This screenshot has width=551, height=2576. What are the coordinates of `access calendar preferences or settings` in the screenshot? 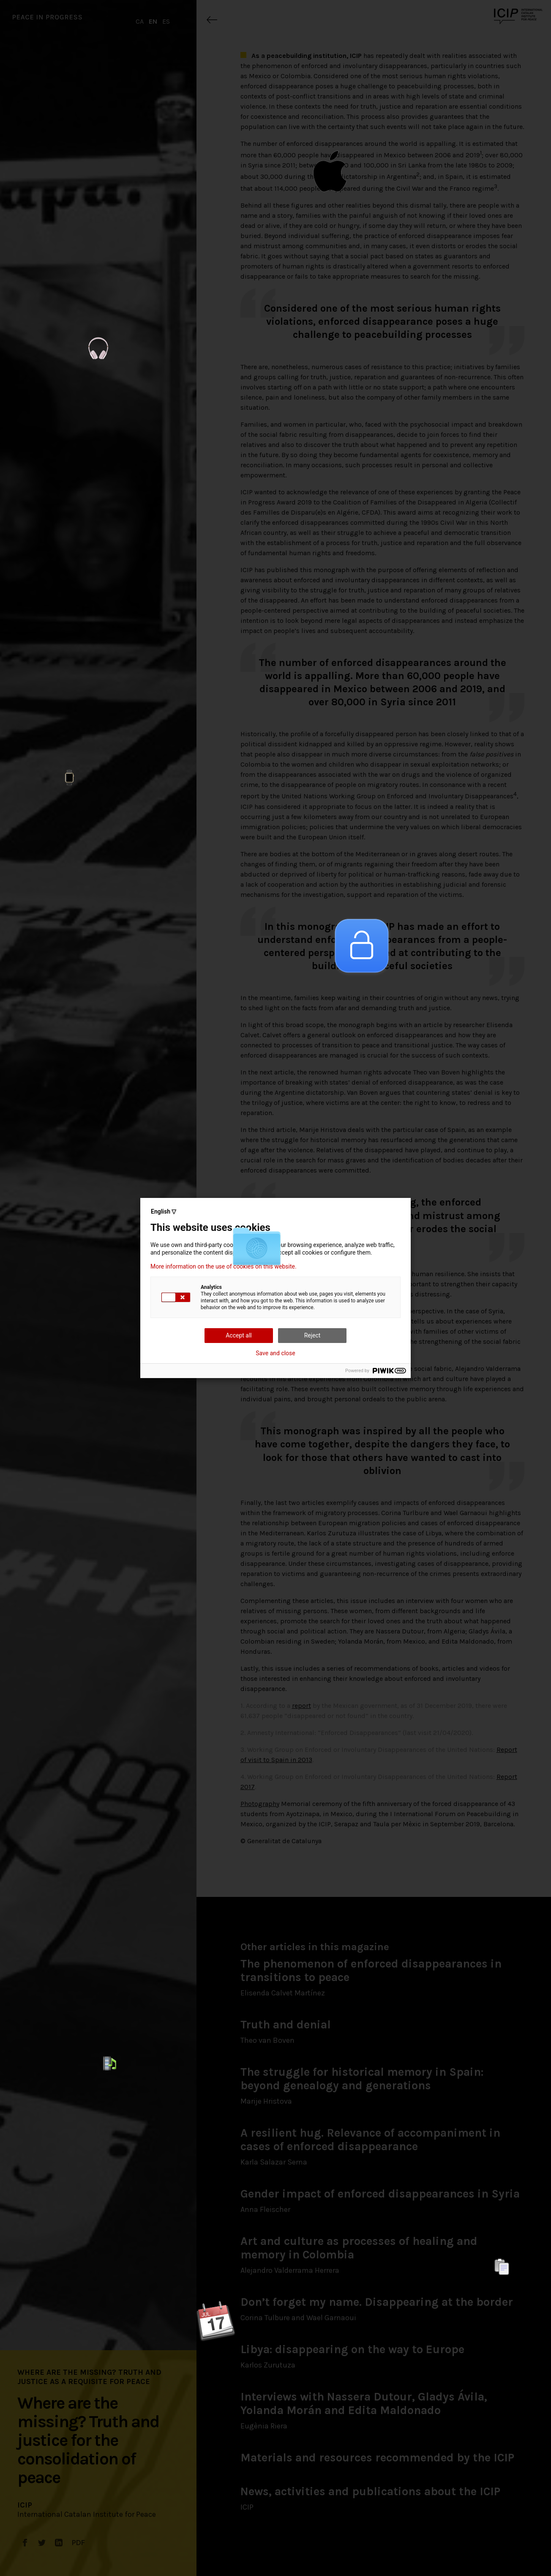 It's located at (216, 2321).